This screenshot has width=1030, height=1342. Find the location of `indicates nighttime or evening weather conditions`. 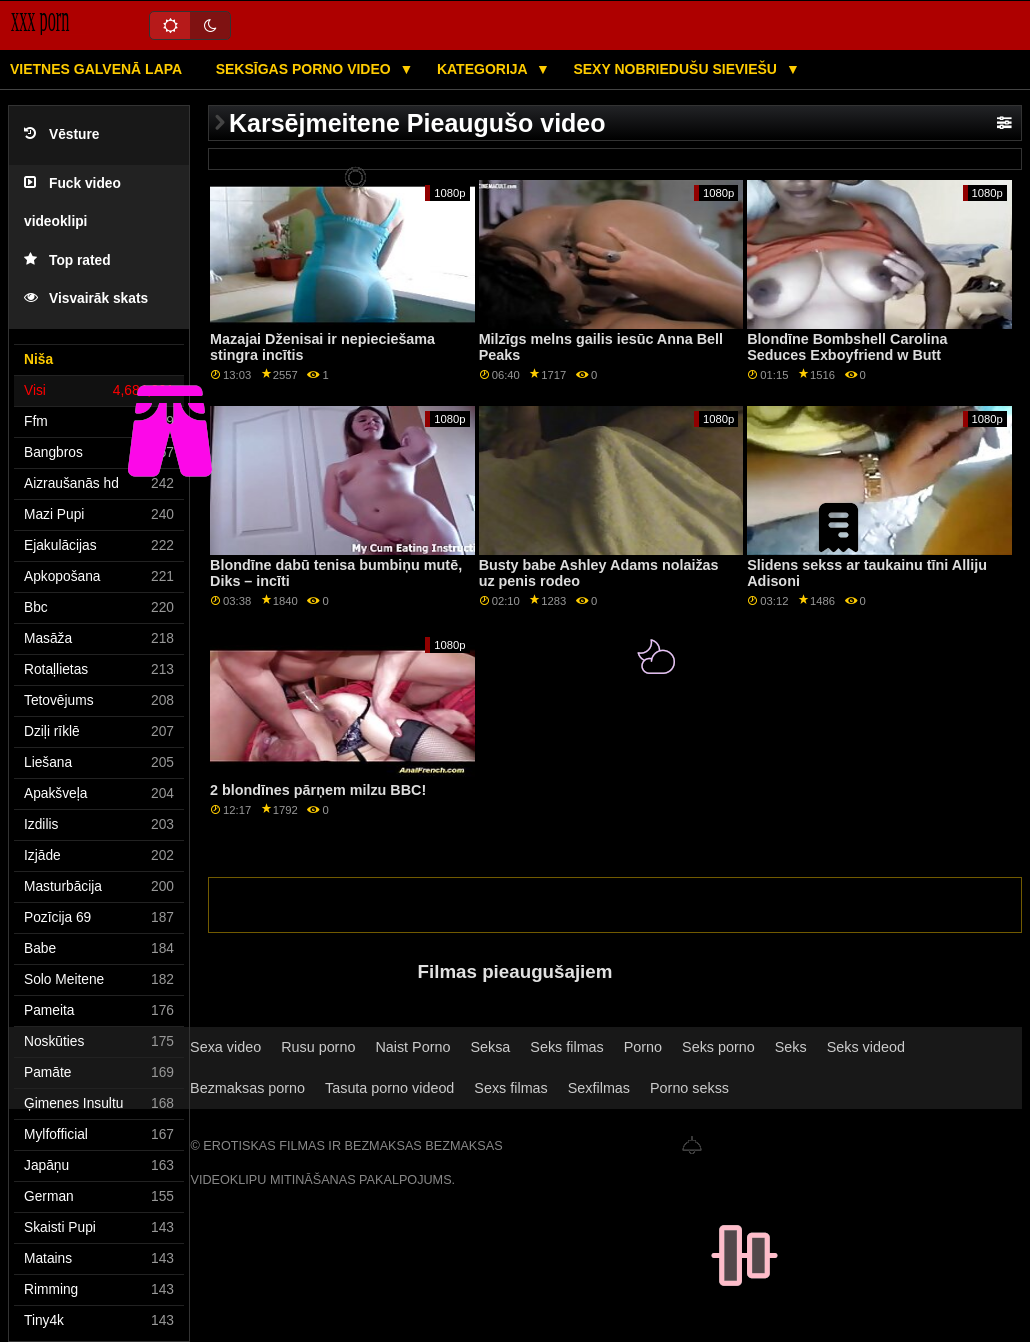

indicates nighttime or evening weather conditions is located at coordinates (655, 658).